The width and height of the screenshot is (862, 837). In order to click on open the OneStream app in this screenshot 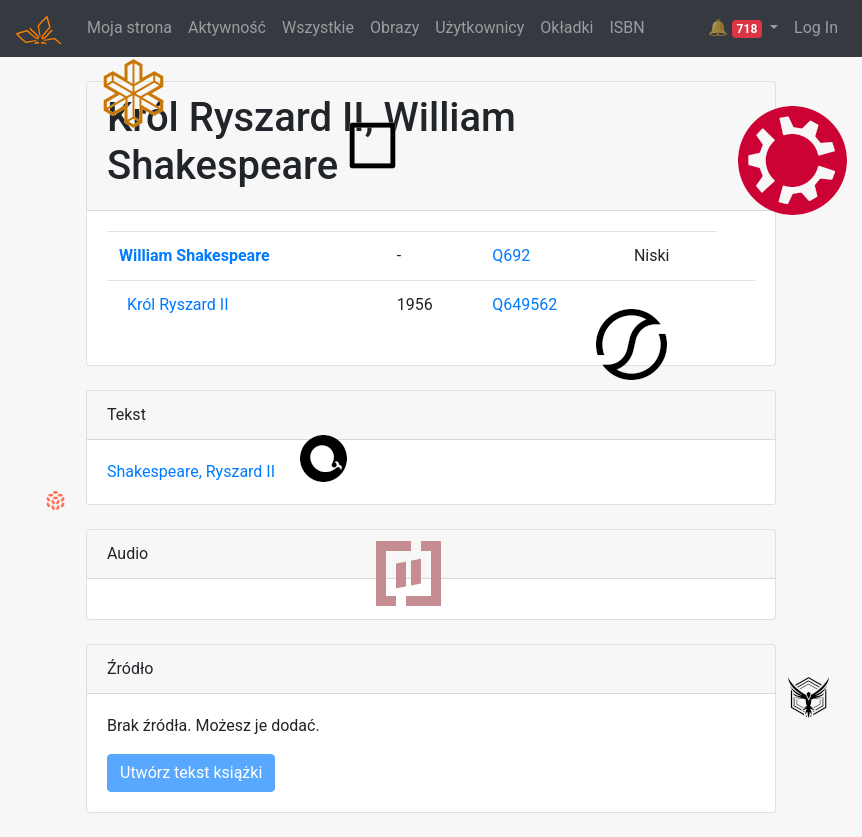, I will do `click(631, 344)`.